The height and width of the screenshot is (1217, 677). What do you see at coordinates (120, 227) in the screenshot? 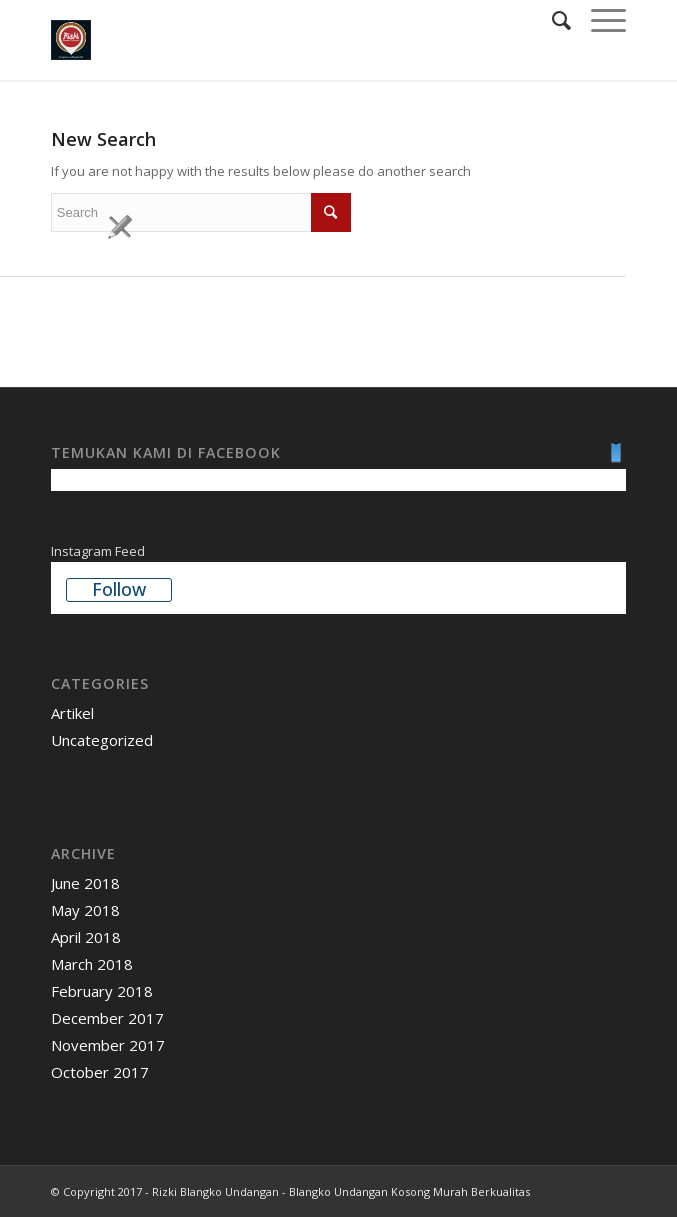
I see `indicates write access is disabled` at bounding box center [120, 227].